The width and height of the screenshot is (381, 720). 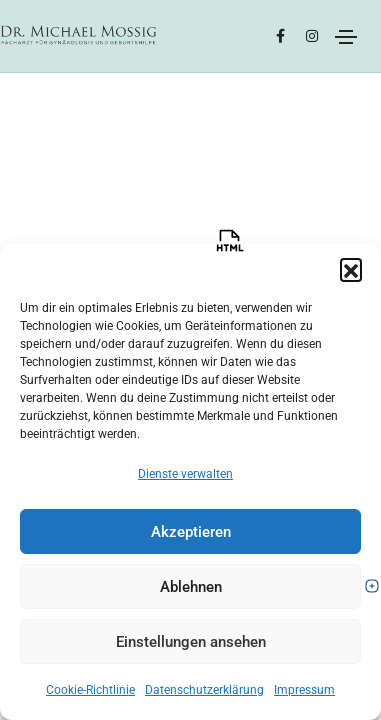 What do you see at coordinates (372, 586) in the screenshot?
I see `add a new item` at bounding box center [372, 586].